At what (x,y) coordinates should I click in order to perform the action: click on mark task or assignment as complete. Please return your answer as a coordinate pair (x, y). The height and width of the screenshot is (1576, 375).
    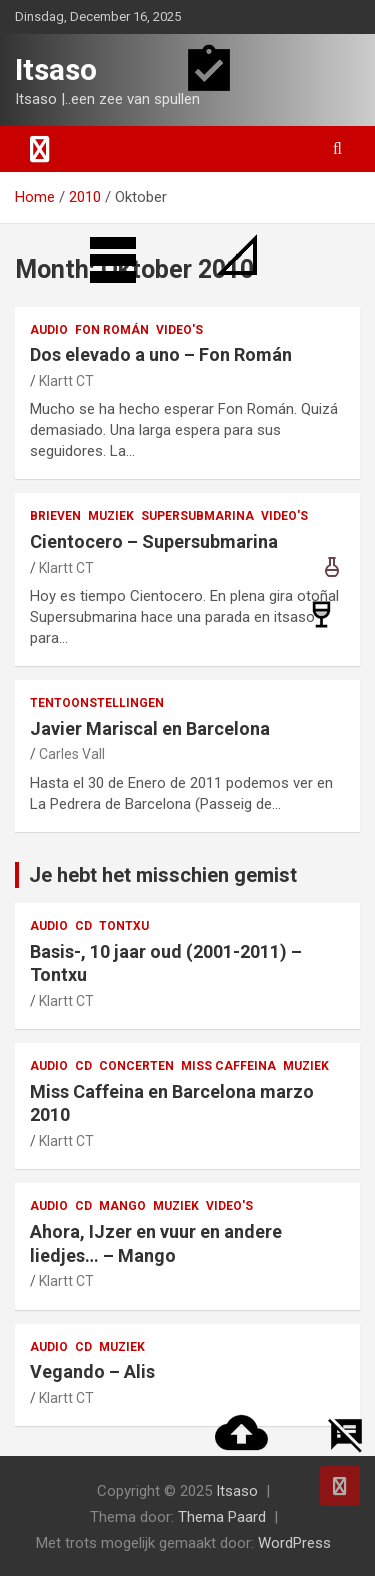
    Looking at the image, I should click on (209, 70).